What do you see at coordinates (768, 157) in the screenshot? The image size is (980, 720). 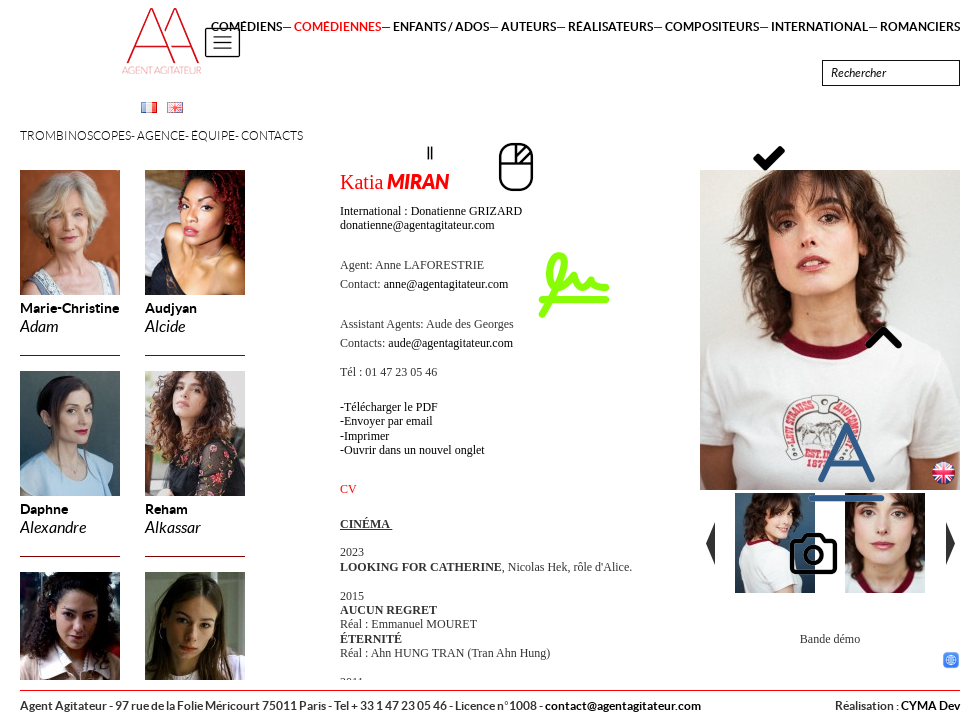 I see `confirm or submit an action` at bounding box center [768, 157].